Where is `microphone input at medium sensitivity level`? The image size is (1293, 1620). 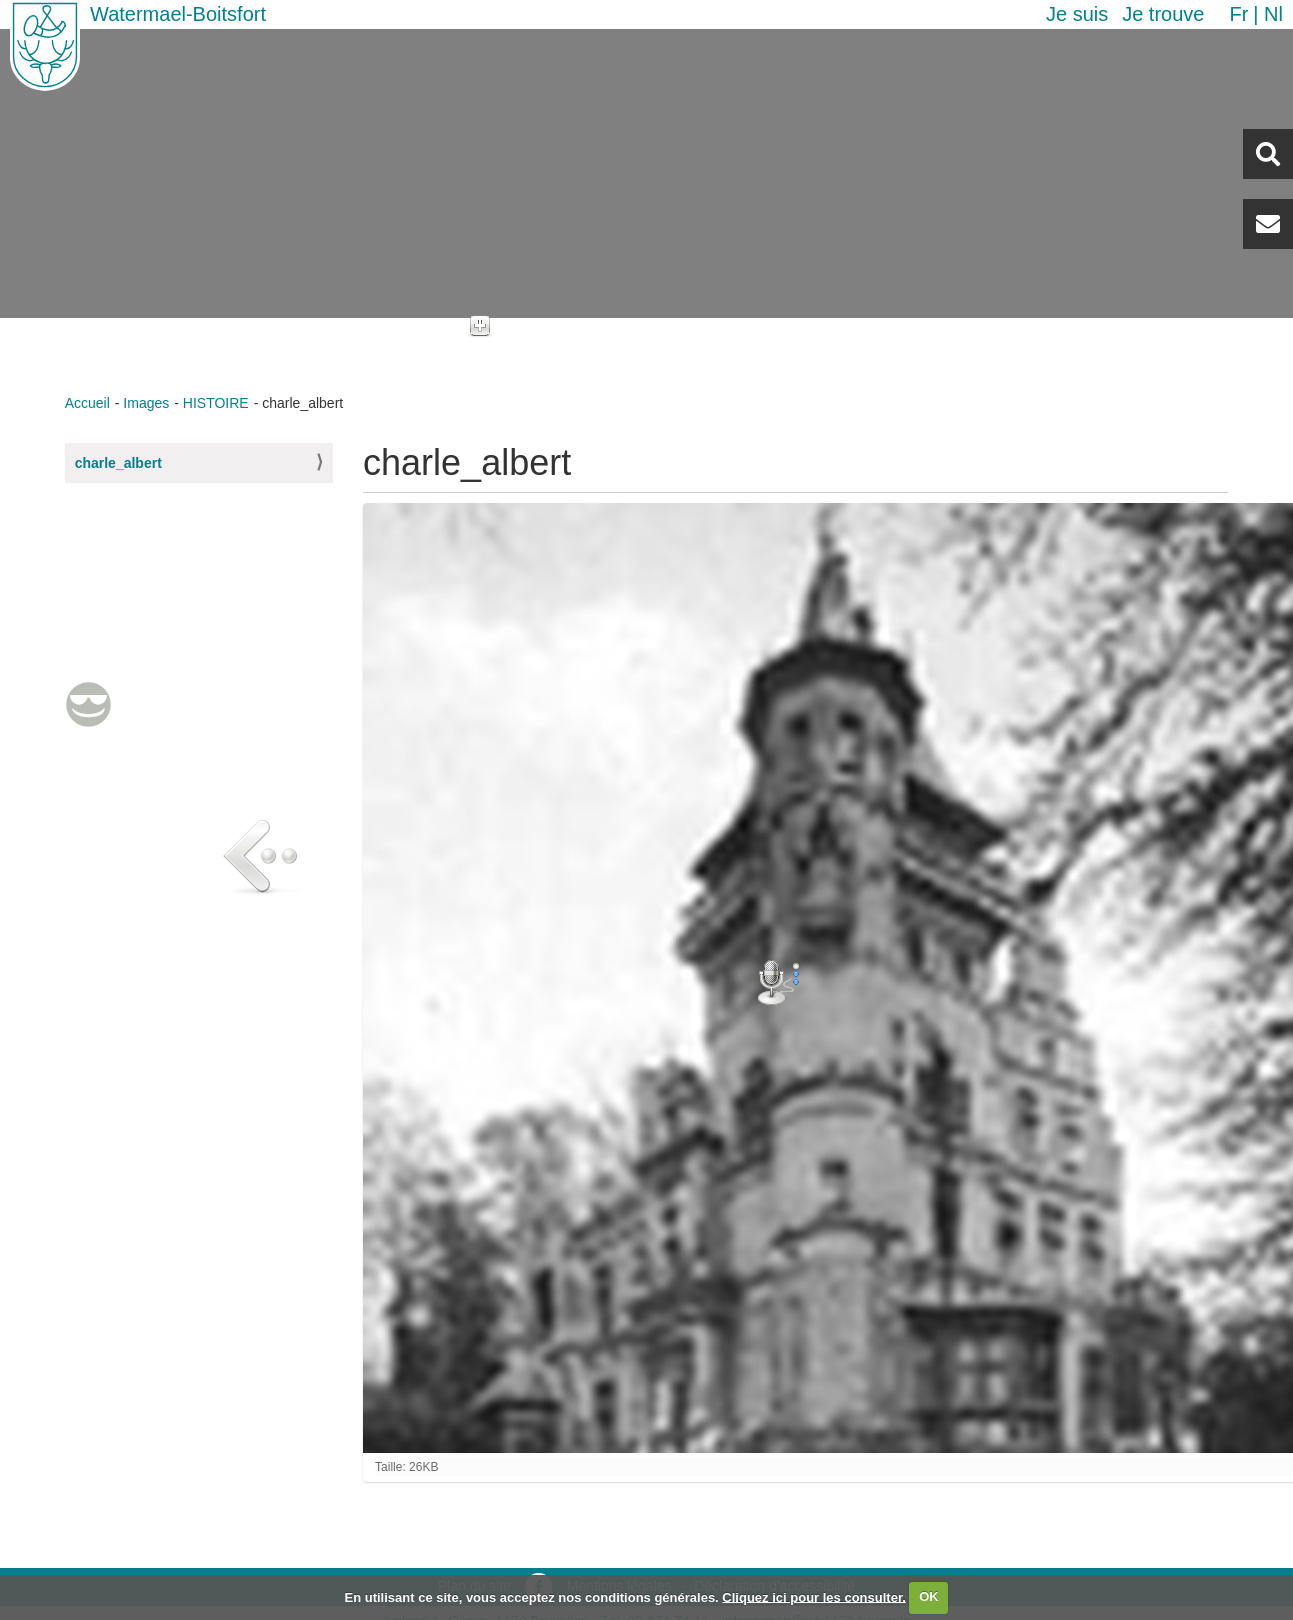
microphone input at medium sensitivity level is located at coordinates (779, 983).